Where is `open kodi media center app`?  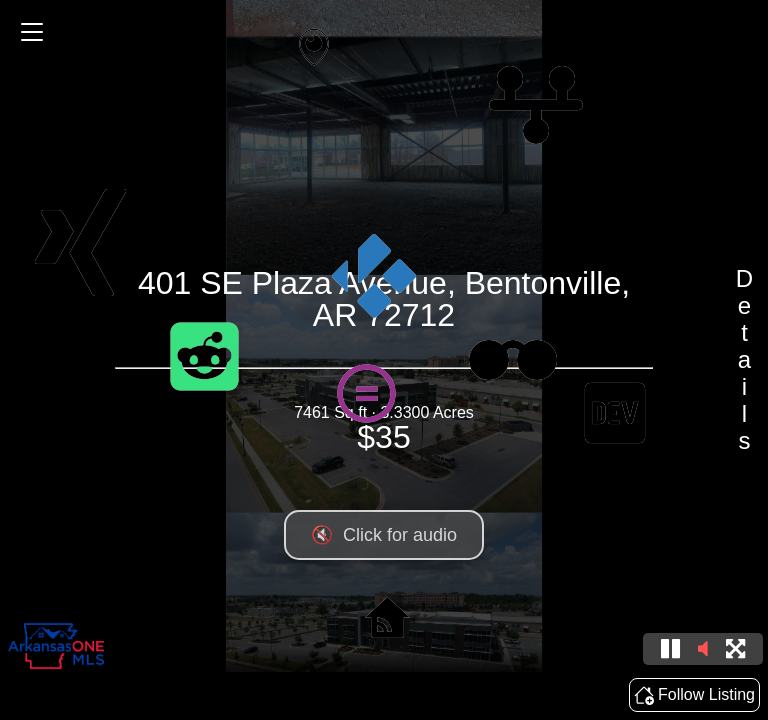
open kodi media center app is located at coordinates (374, 276).